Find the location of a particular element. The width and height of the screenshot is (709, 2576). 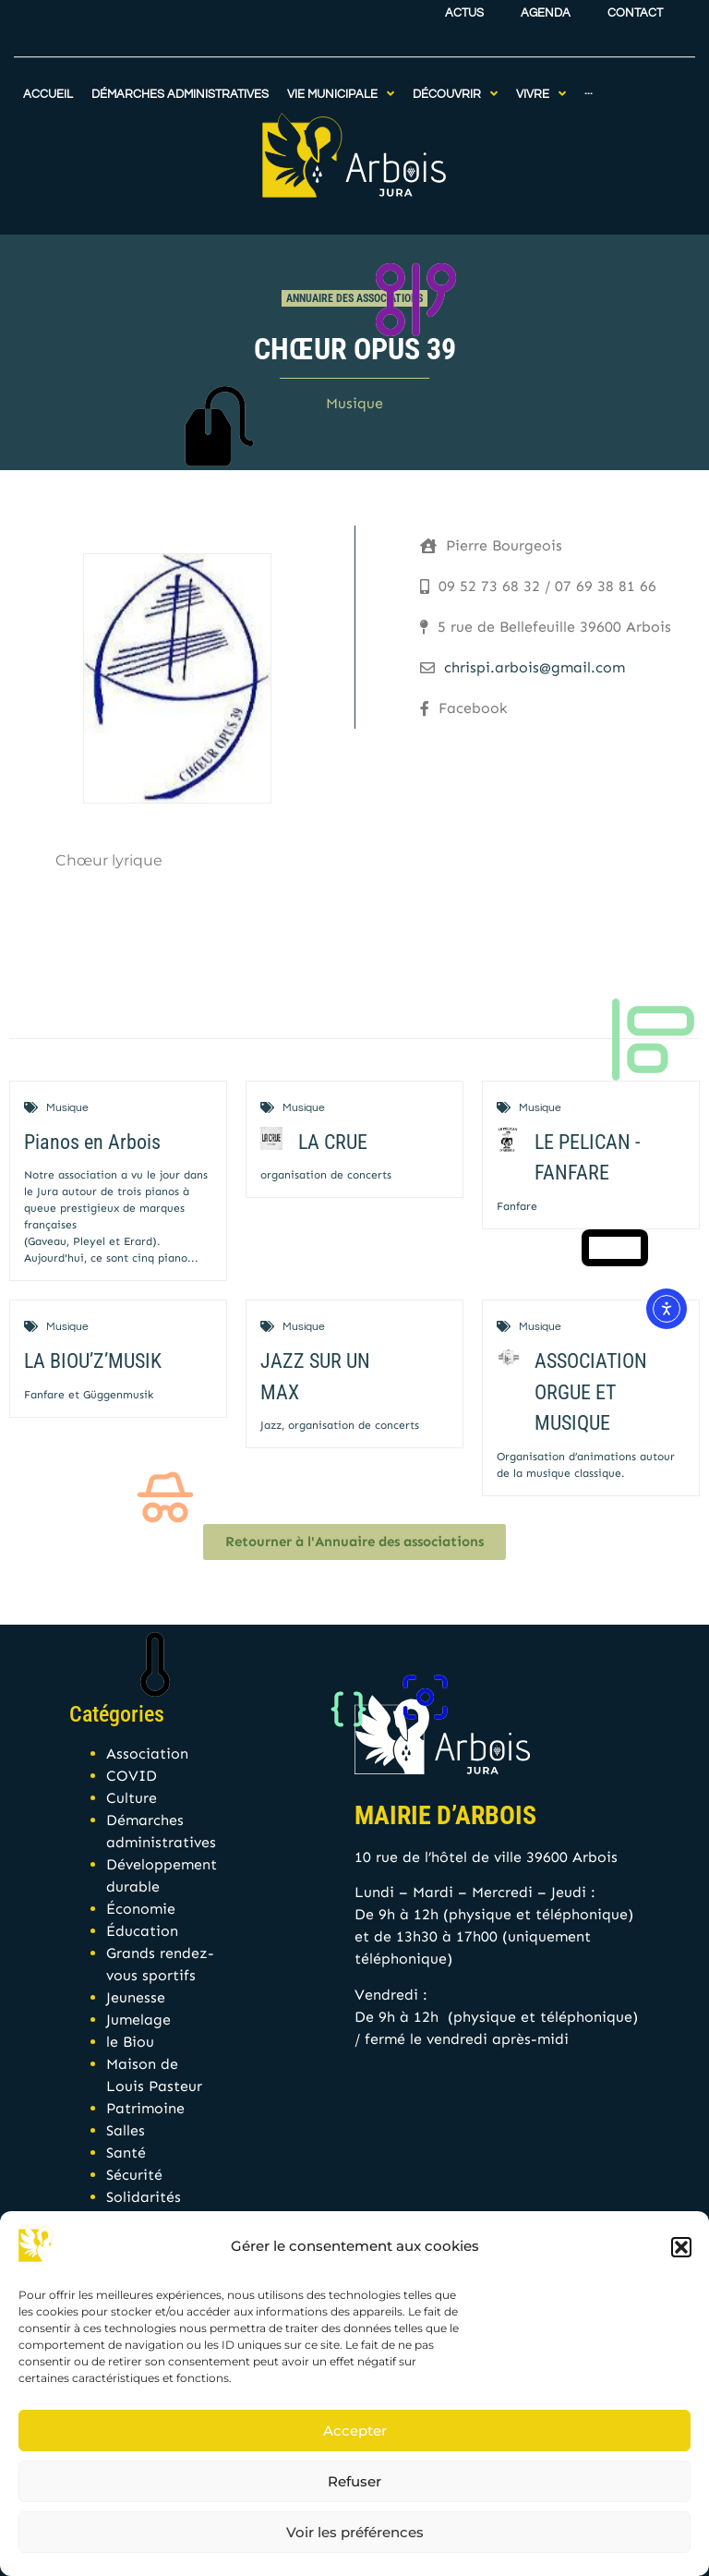

view current temperature reading is located at coordinates (155, 1664).